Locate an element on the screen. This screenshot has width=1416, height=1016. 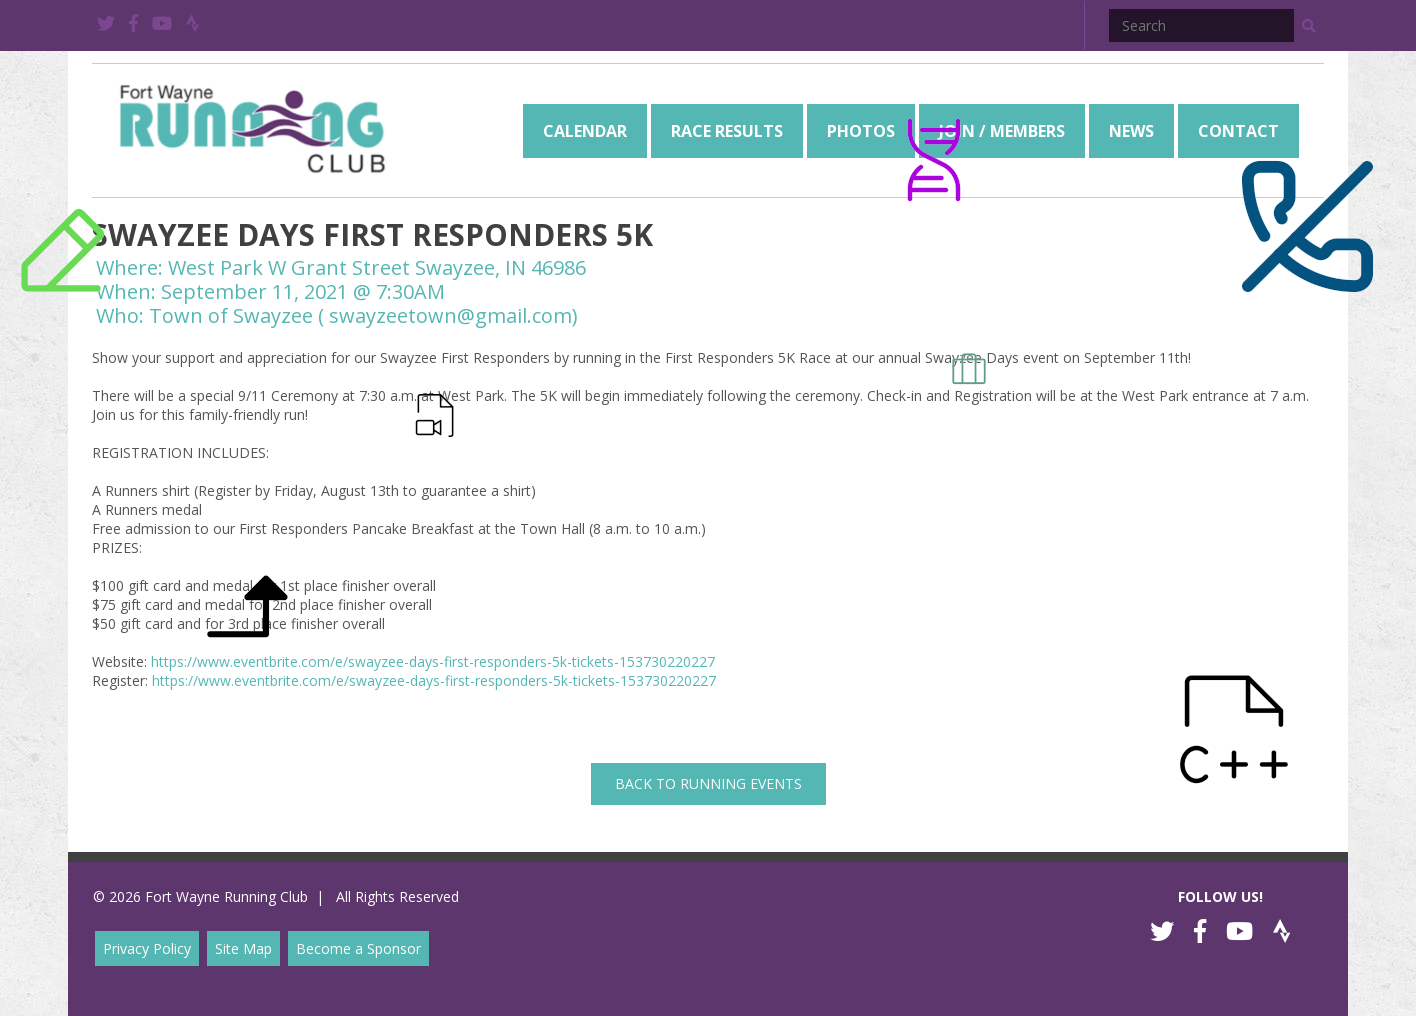
redirect or forward content upward is located at coordinates (250, 609).